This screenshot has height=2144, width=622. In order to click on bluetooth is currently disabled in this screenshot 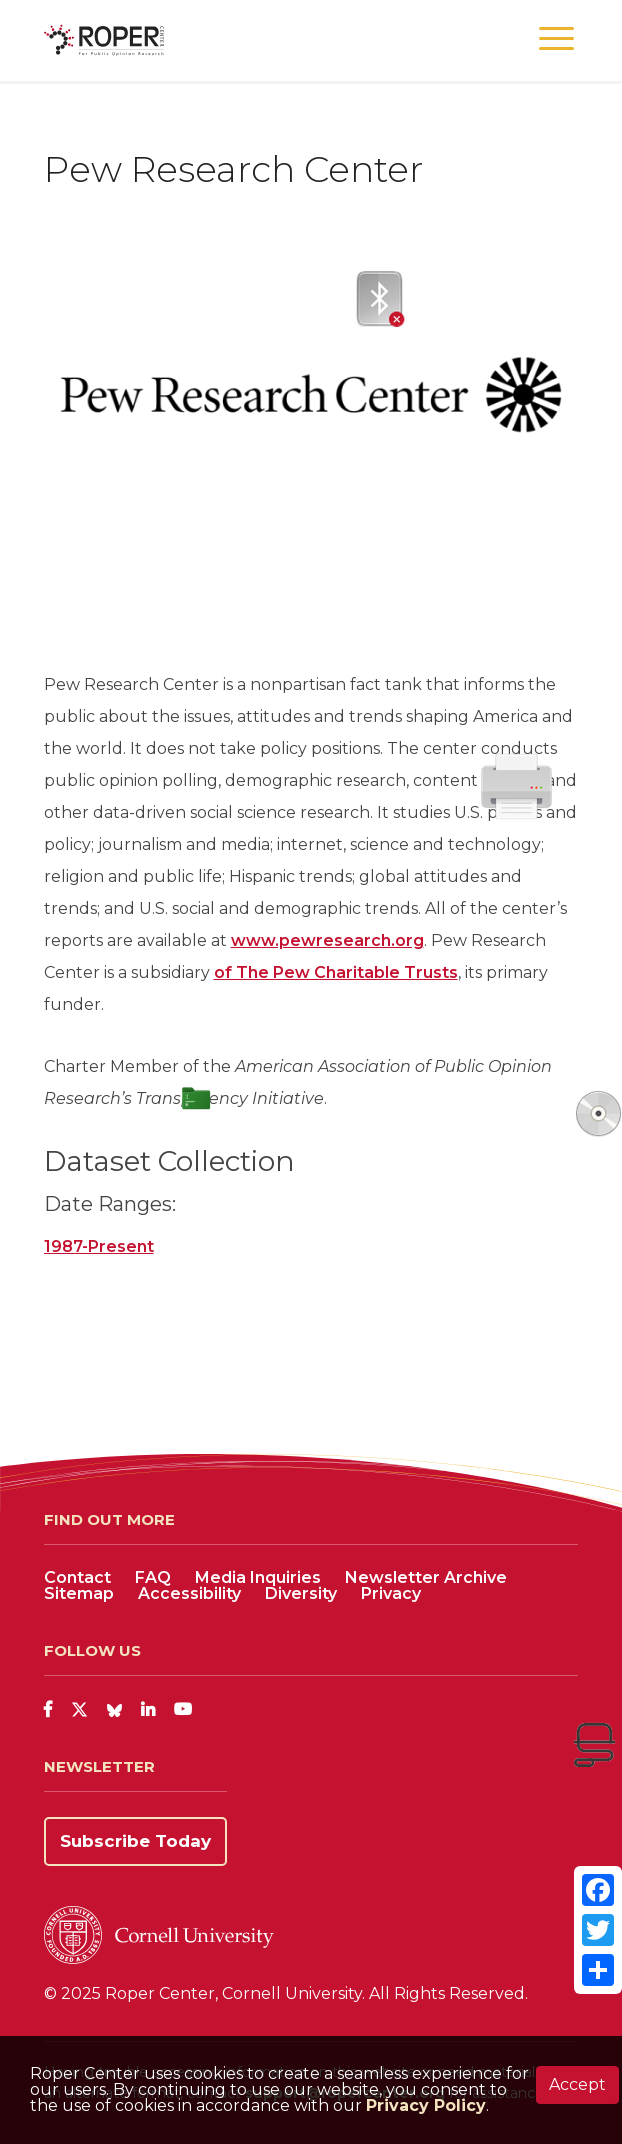, I will do `click(379, 298)`.